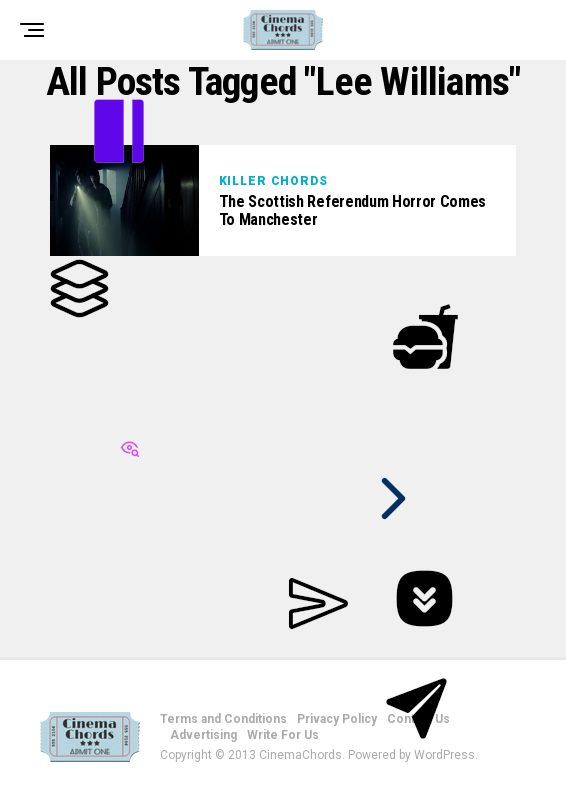 The image size is (566, 793). Describe the element at coordinates (424, 598) in the screenshot. I see `expand content or show more options` at that location.